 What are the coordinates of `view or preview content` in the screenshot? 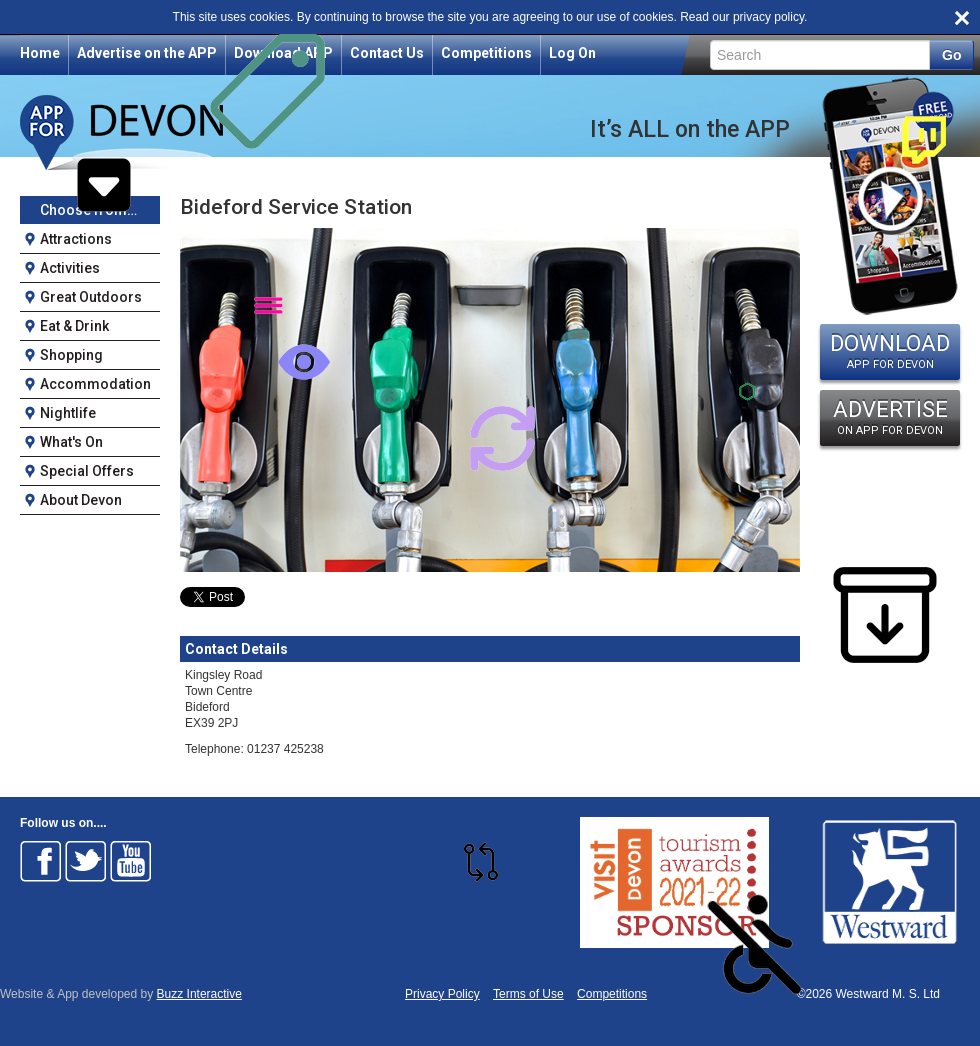 It's located at (304, 362).